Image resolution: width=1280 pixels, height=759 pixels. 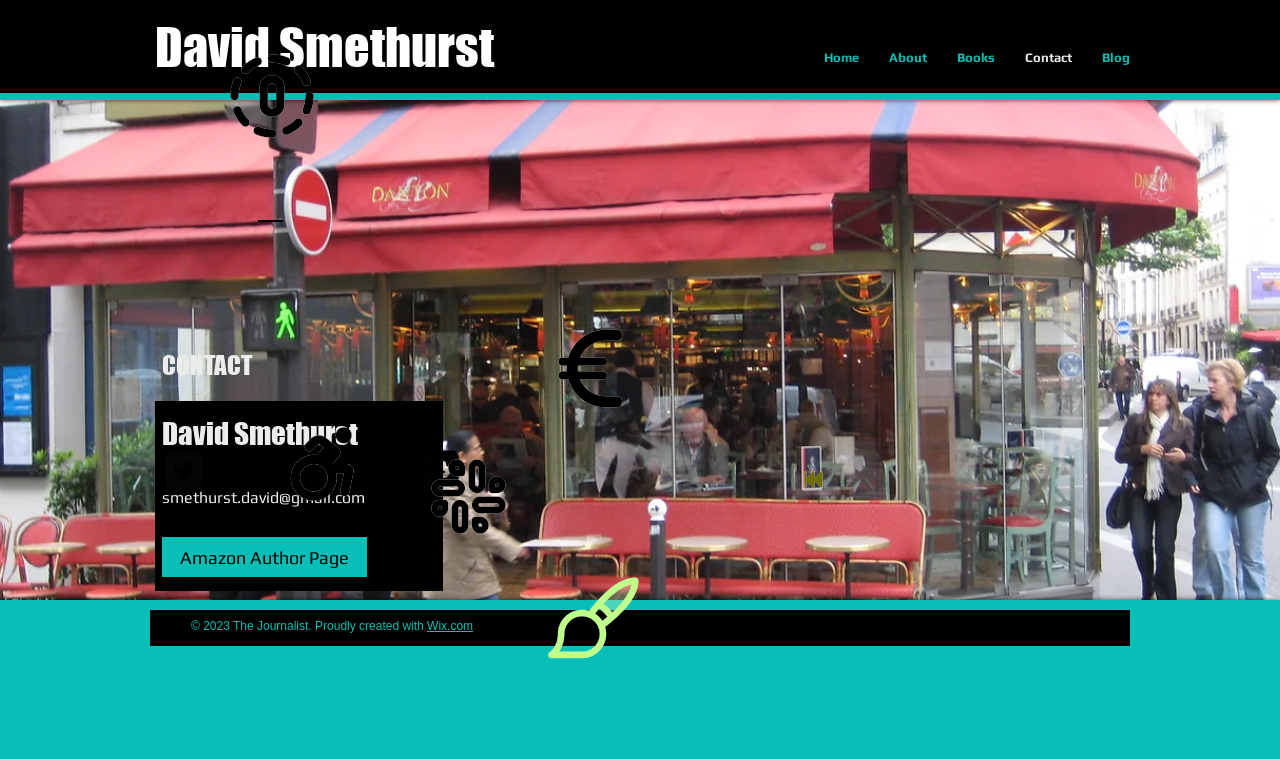 I want to click on access drawing or painting tools, so click(x=596, y=619).